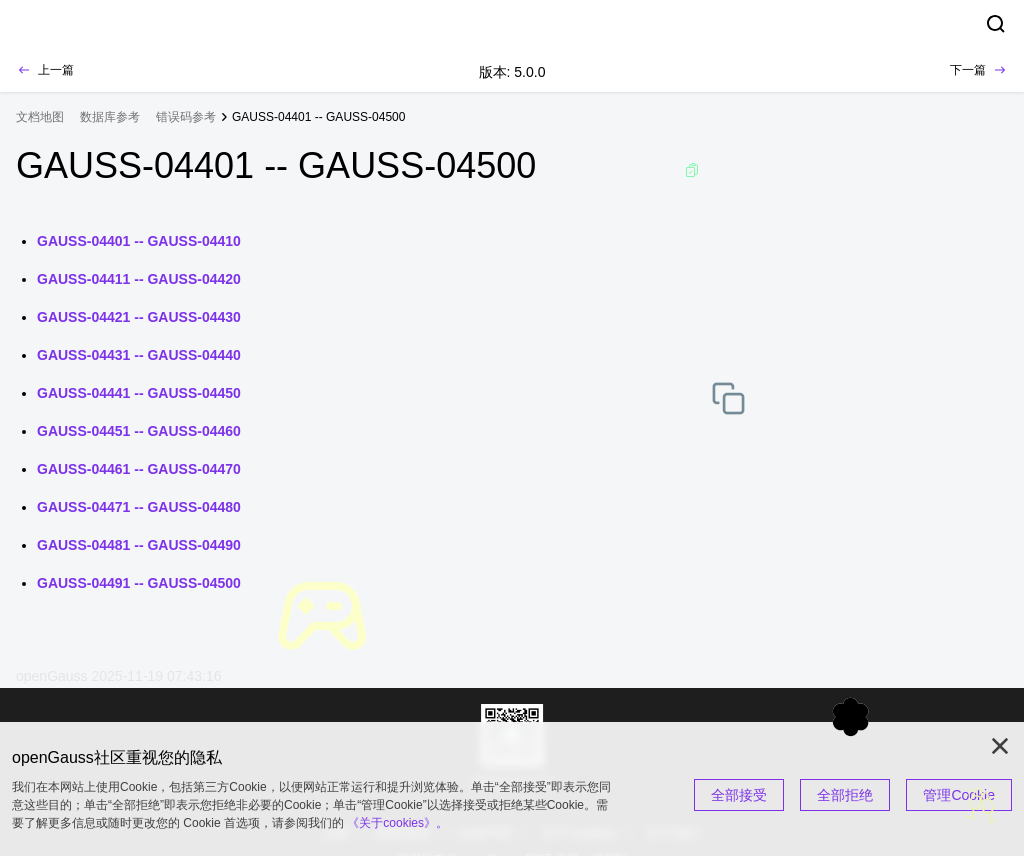 The image size is (1024, 856). Describe the element at coordinates (851, 717) in the screenshot. I see `indicates a michelin-starred restaurant or venue` at that location.